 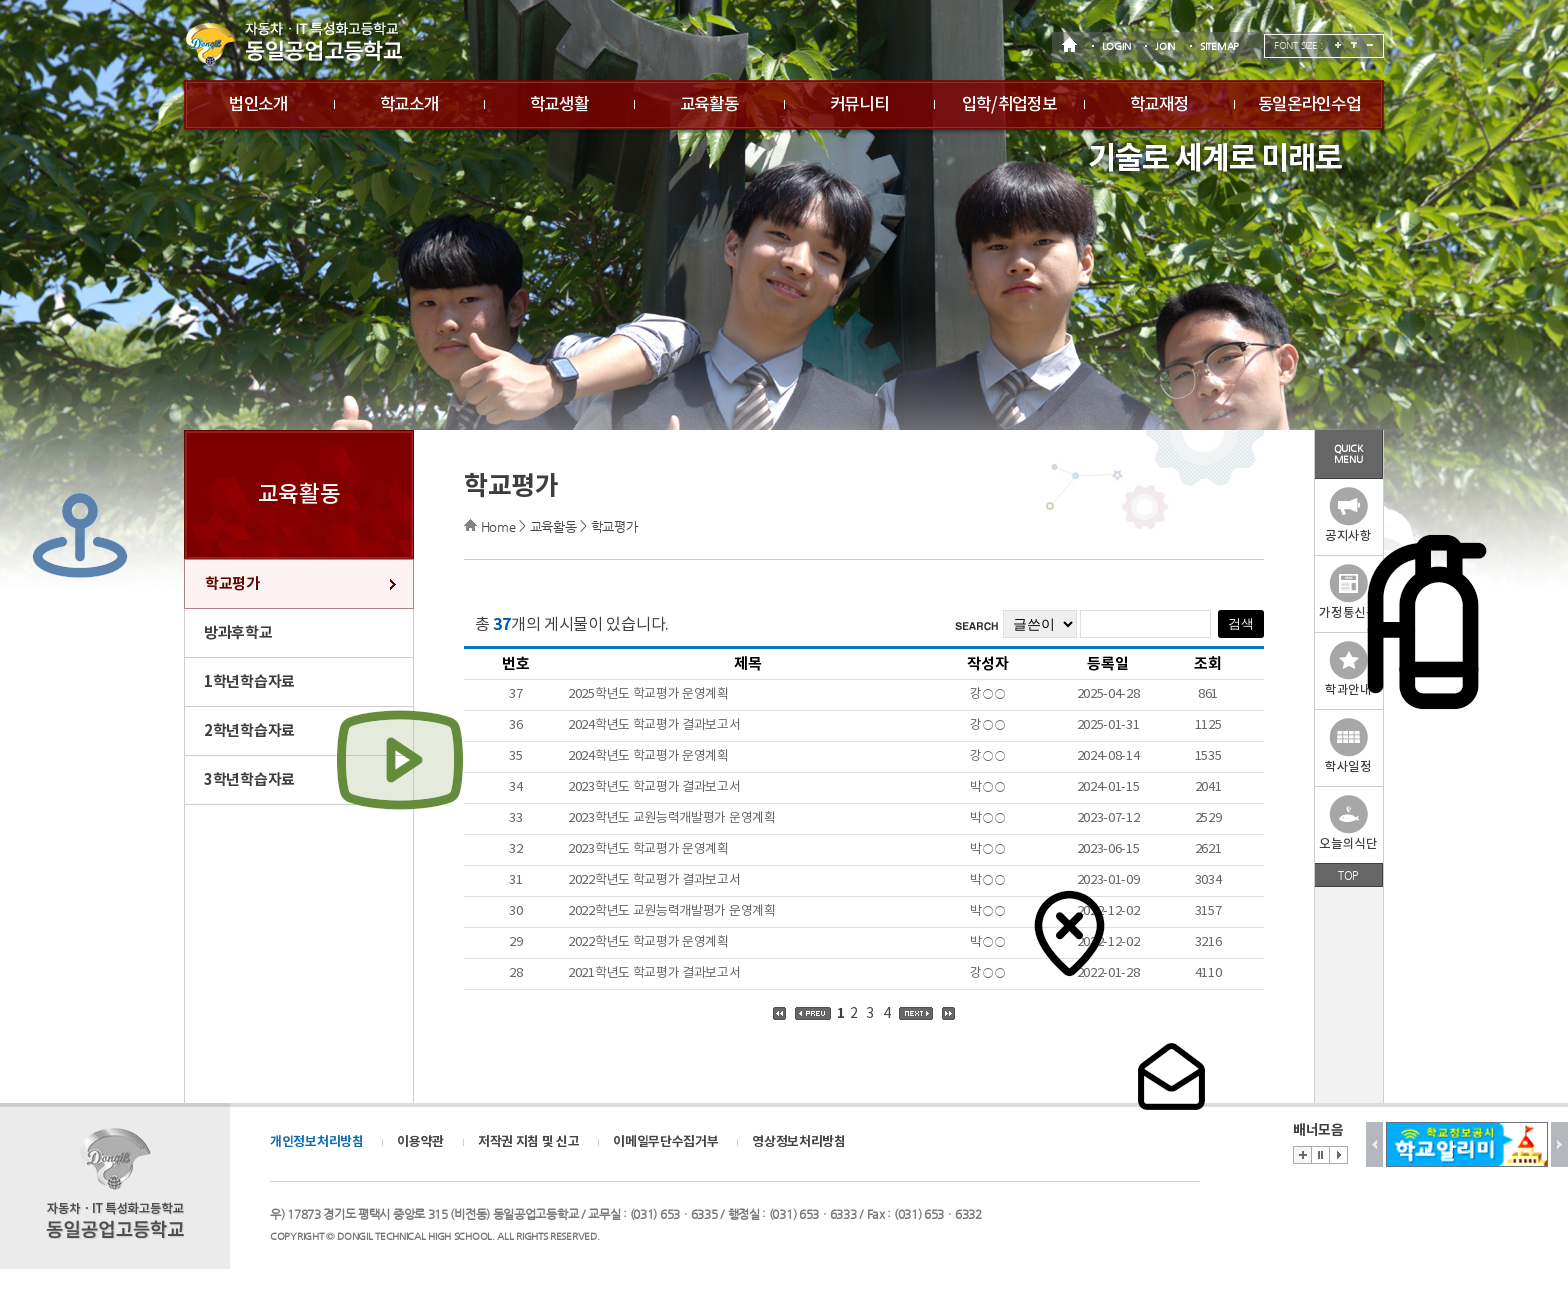 I want to click on mark a location on the map, so click(x=80, y=537).